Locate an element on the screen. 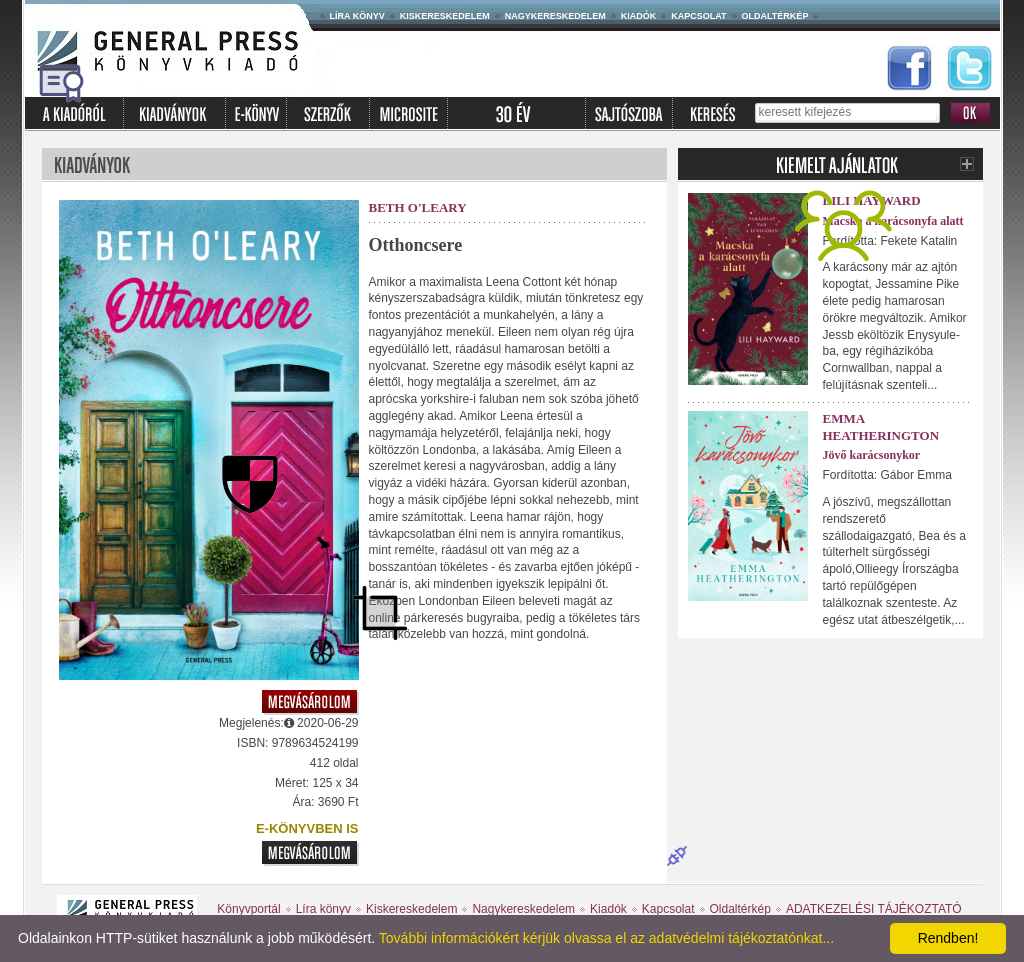 This screenshot has height=962, width=1024. crop or resize an image is located at coordinates (380, 613).